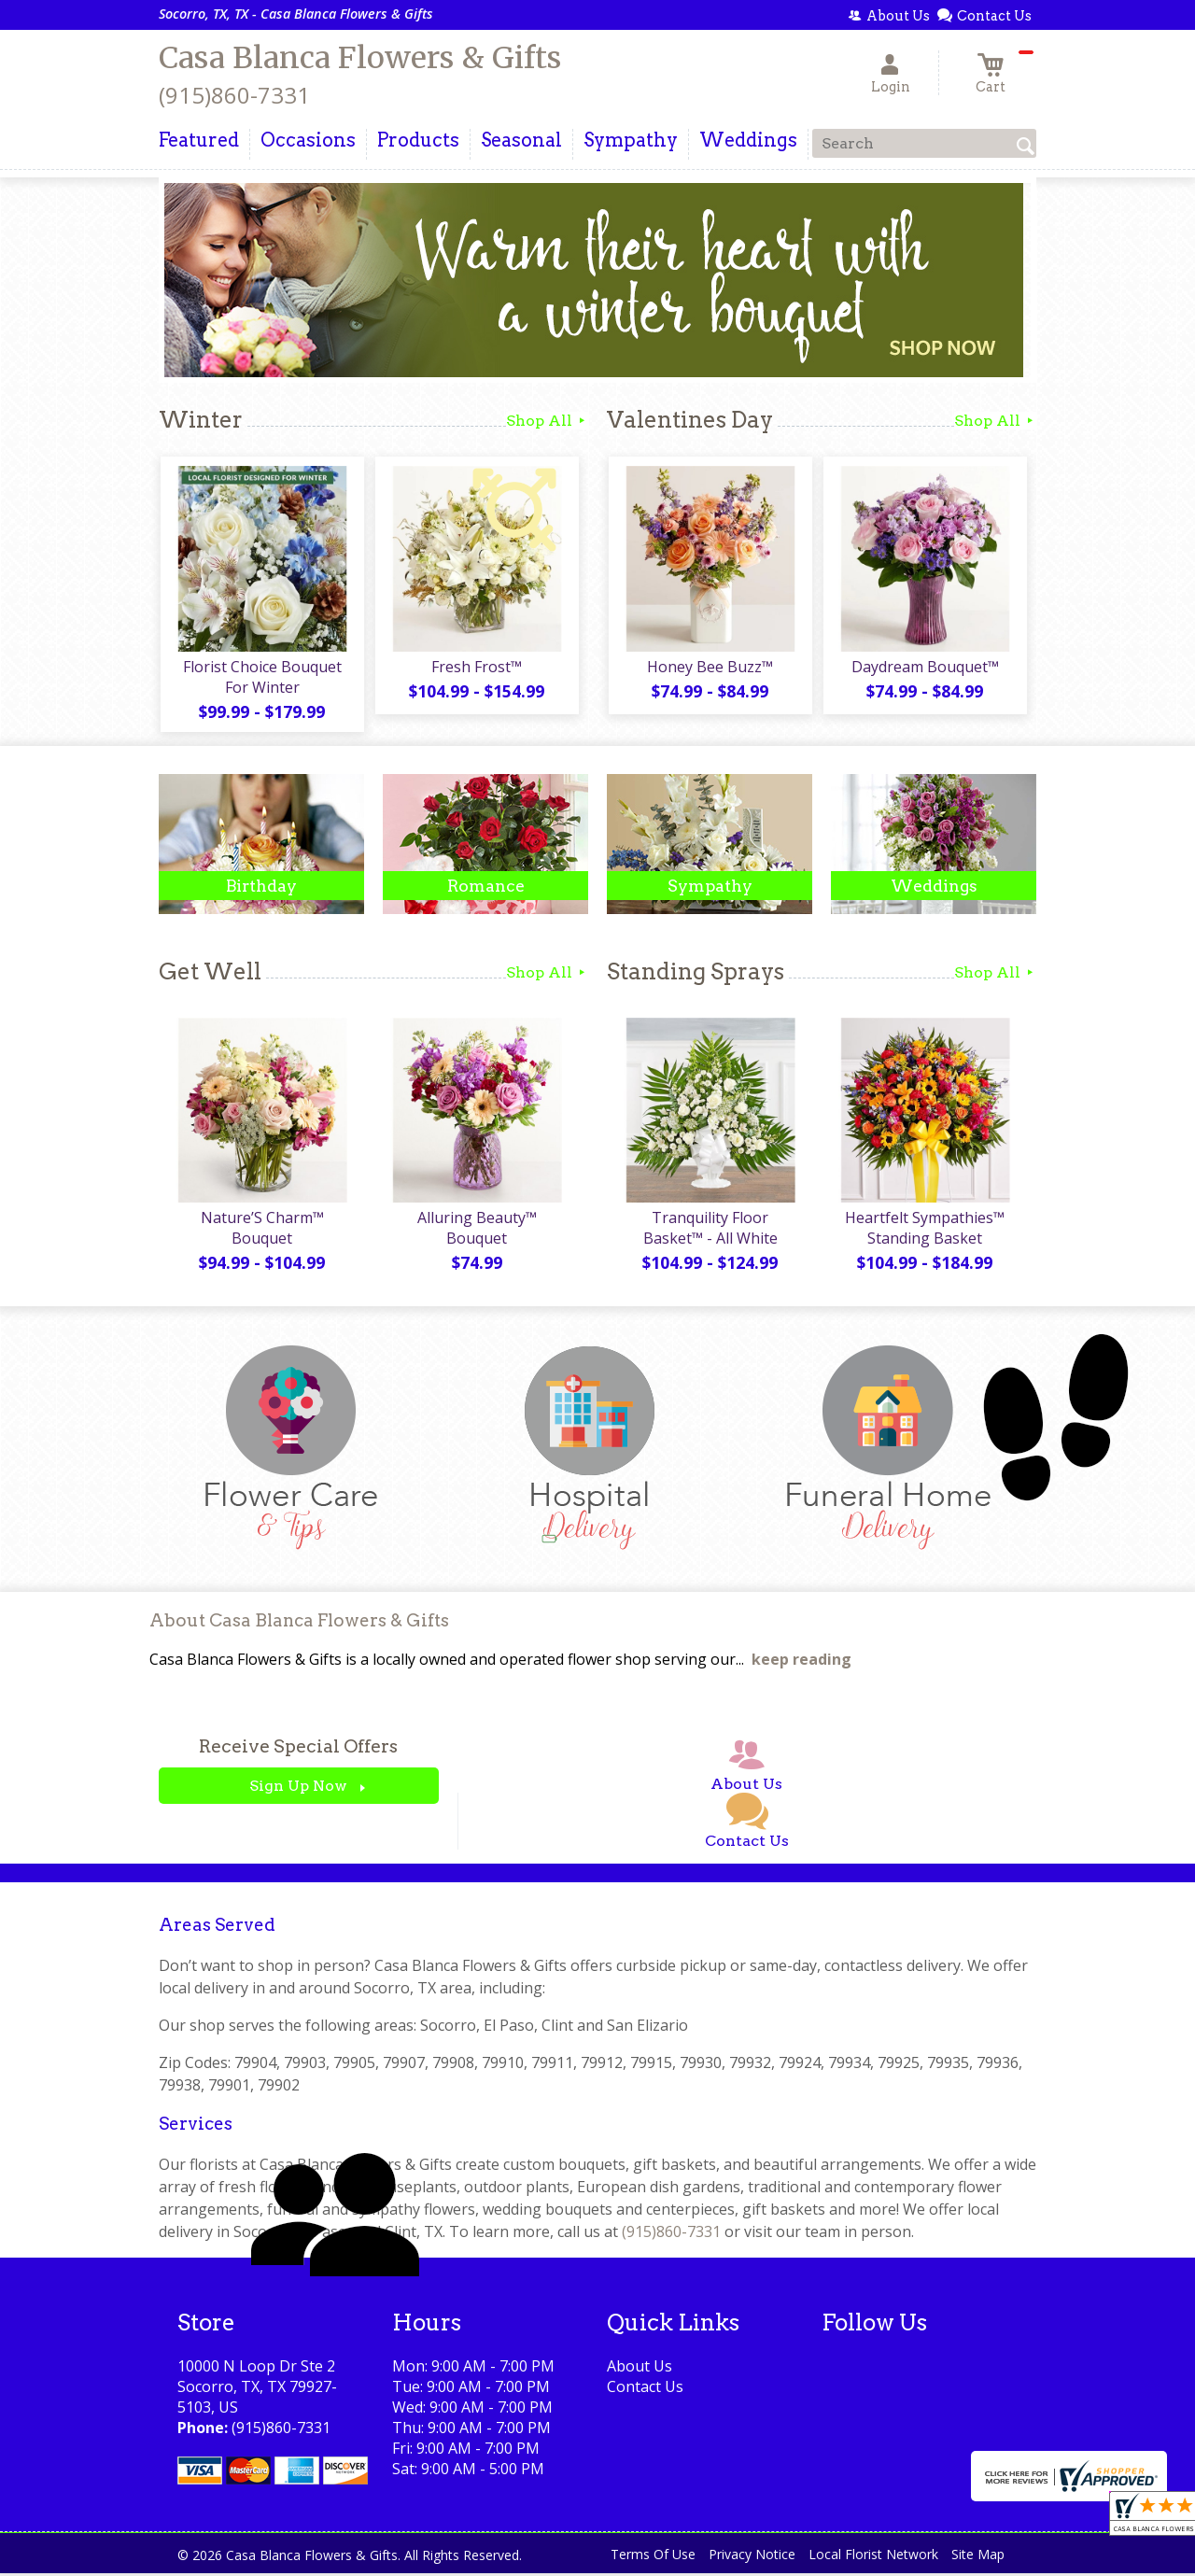  What do you see at coordinates (1056, 1417) in the screenshot?
I see `track your steps or walking activity` at bounding box center [1056, 1417].